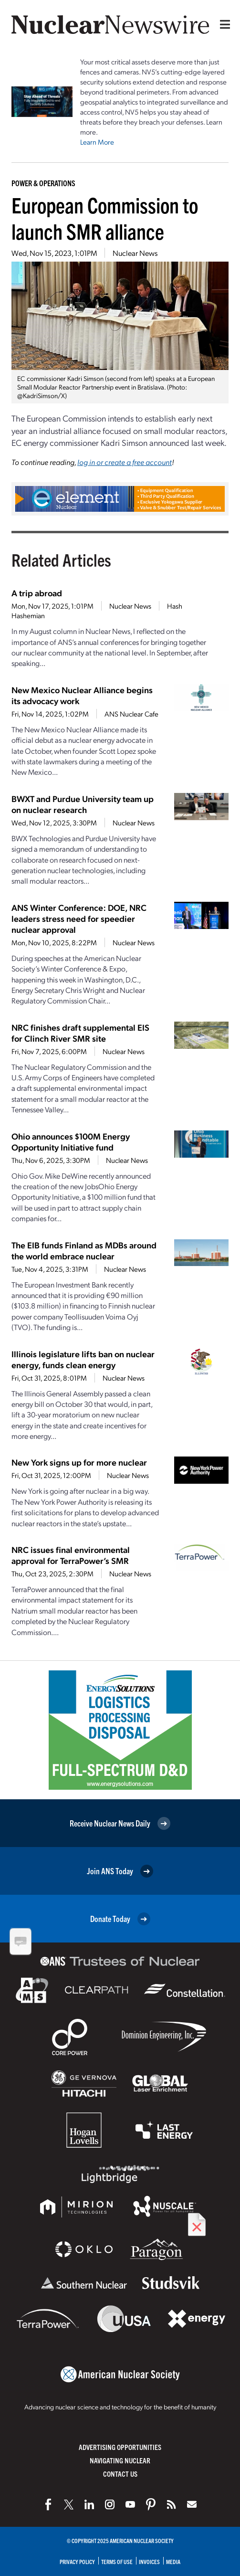 Image resolution: width=240 pixels, height=2576 pixels. What do you see at coordinates (197, 2225) in the screenshot?
I see `a broken or invalid symbolic link file` at bounding box center [197, 2225].